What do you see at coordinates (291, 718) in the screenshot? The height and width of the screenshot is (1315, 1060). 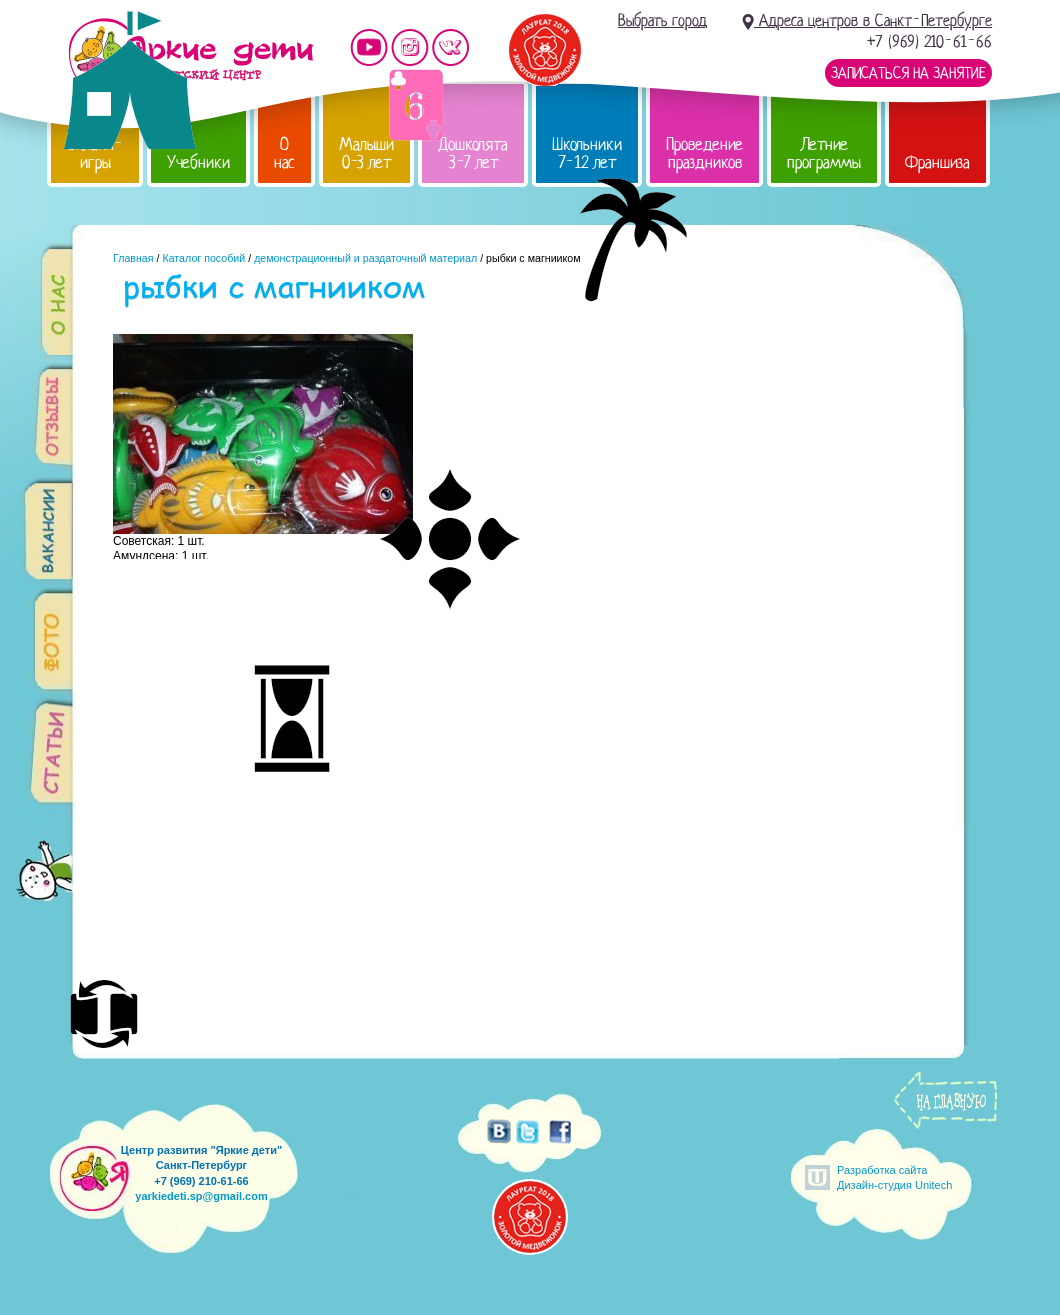 I see `indicates a loading or processing state` at bounding box center [291, 718].